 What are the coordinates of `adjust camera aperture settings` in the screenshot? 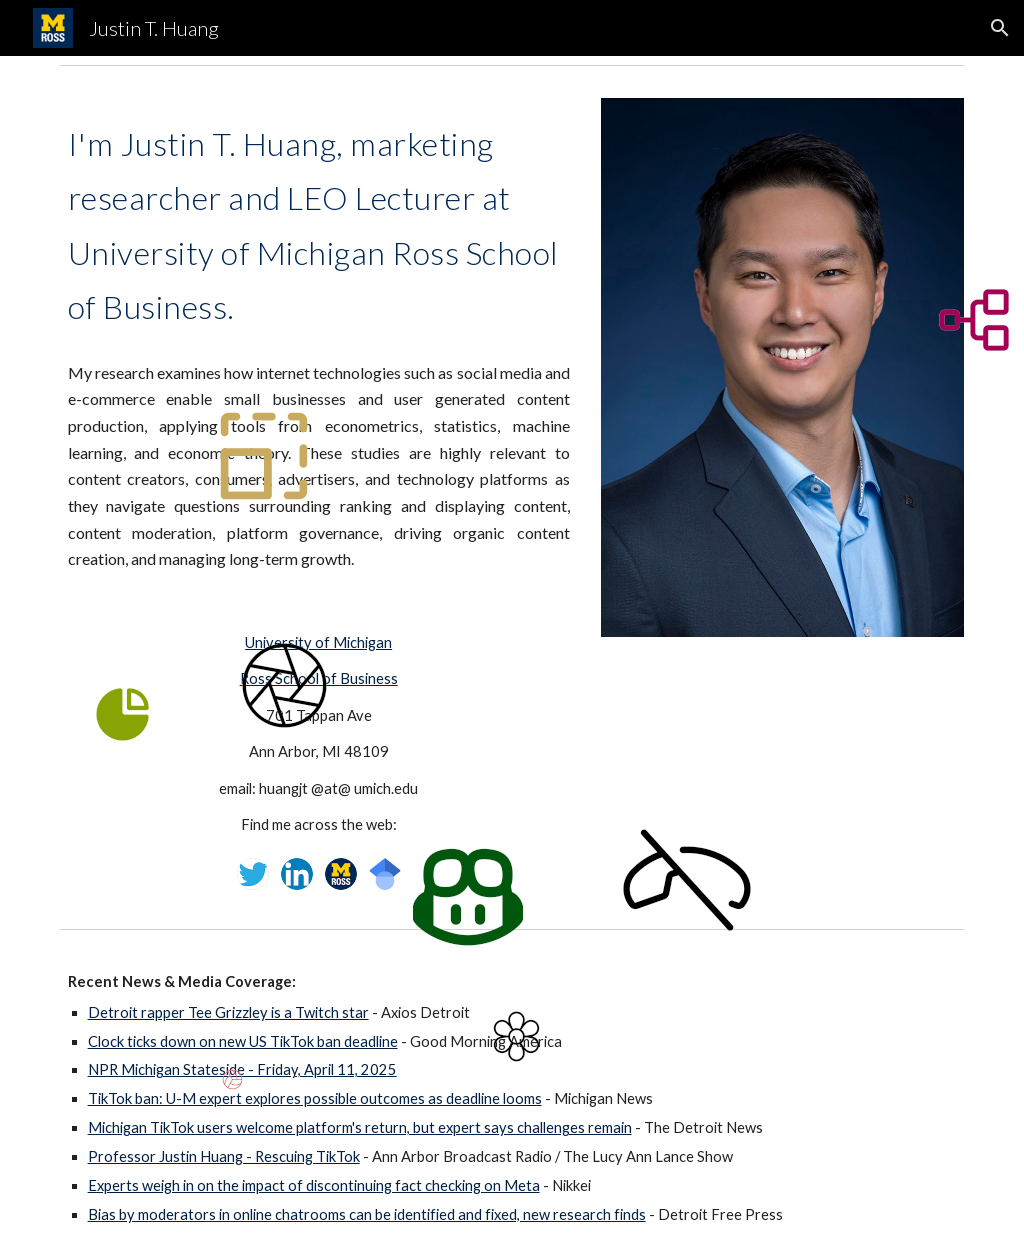 It's located at (284, 685).